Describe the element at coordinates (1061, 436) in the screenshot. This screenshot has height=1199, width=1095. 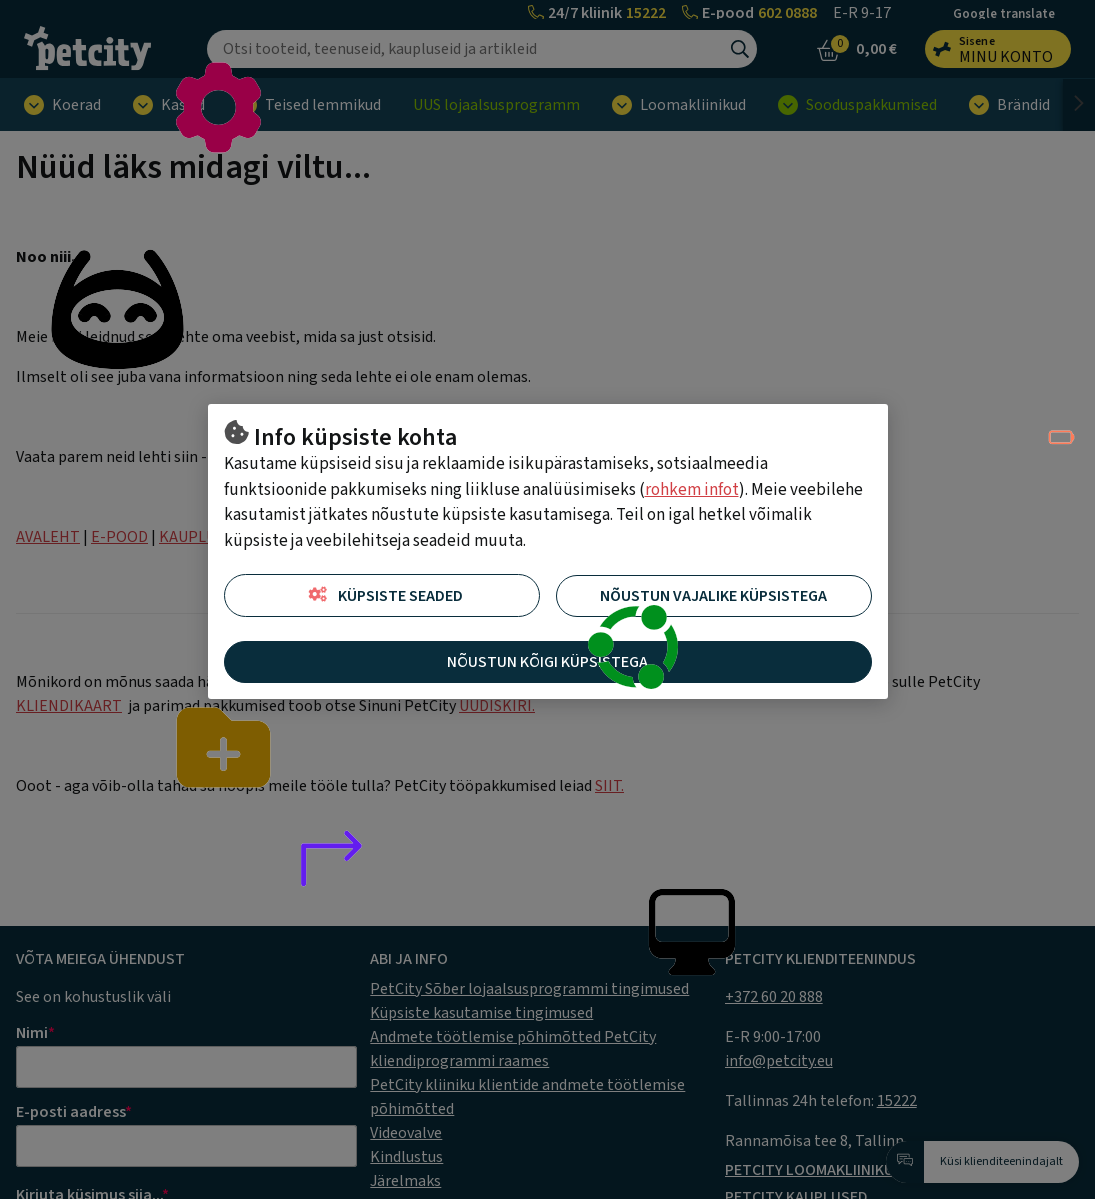
I see `indicates empty battery status` at that location.